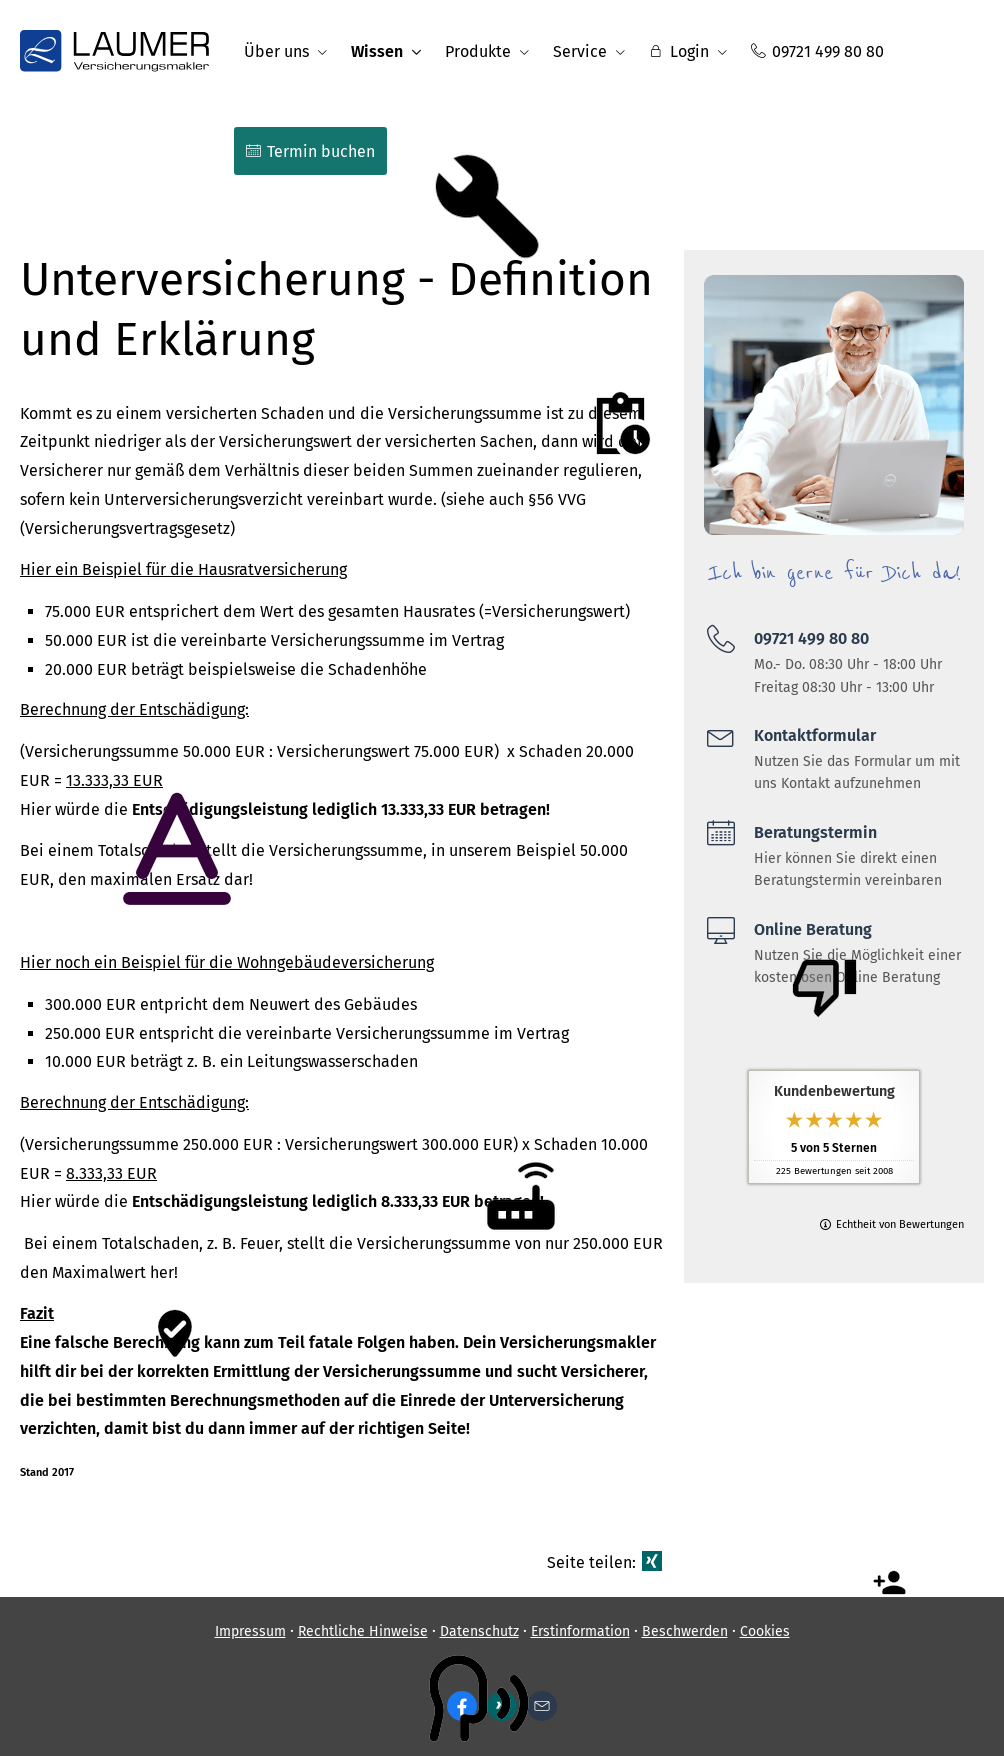  I want to click on access settings or configuration options, so click(489, 208).